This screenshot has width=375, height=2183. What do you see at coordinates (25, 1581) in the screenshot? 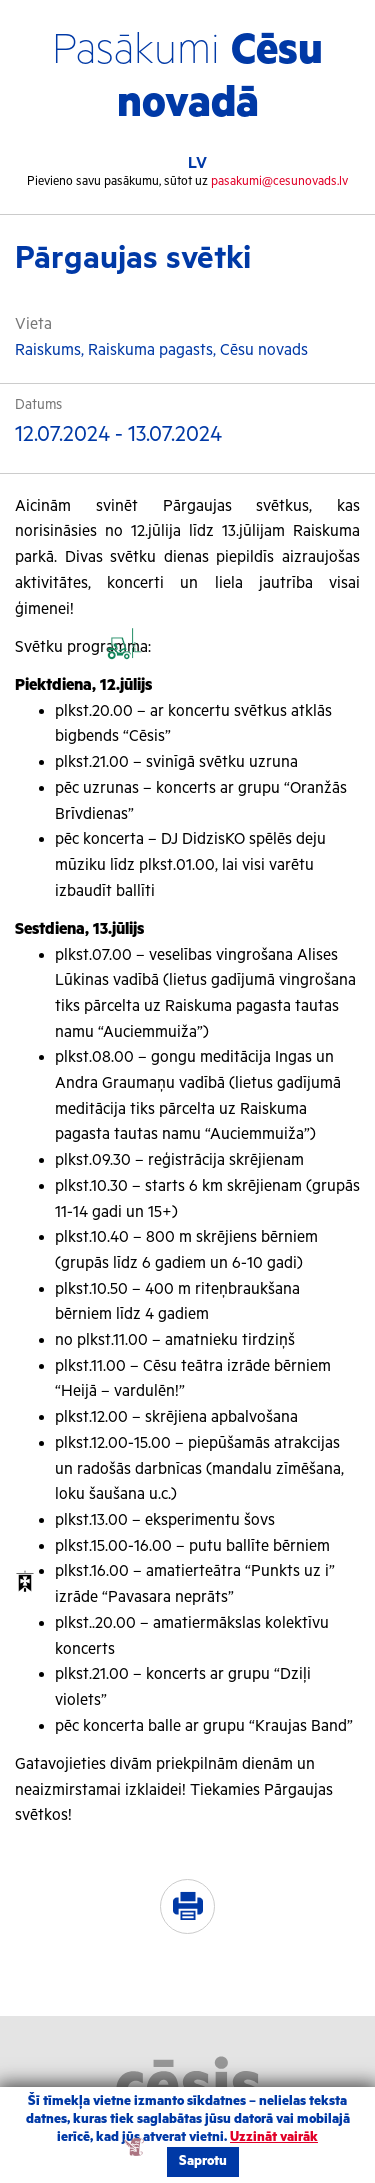
I see `view guild or clan banner` at bounding box center [25, 1581].